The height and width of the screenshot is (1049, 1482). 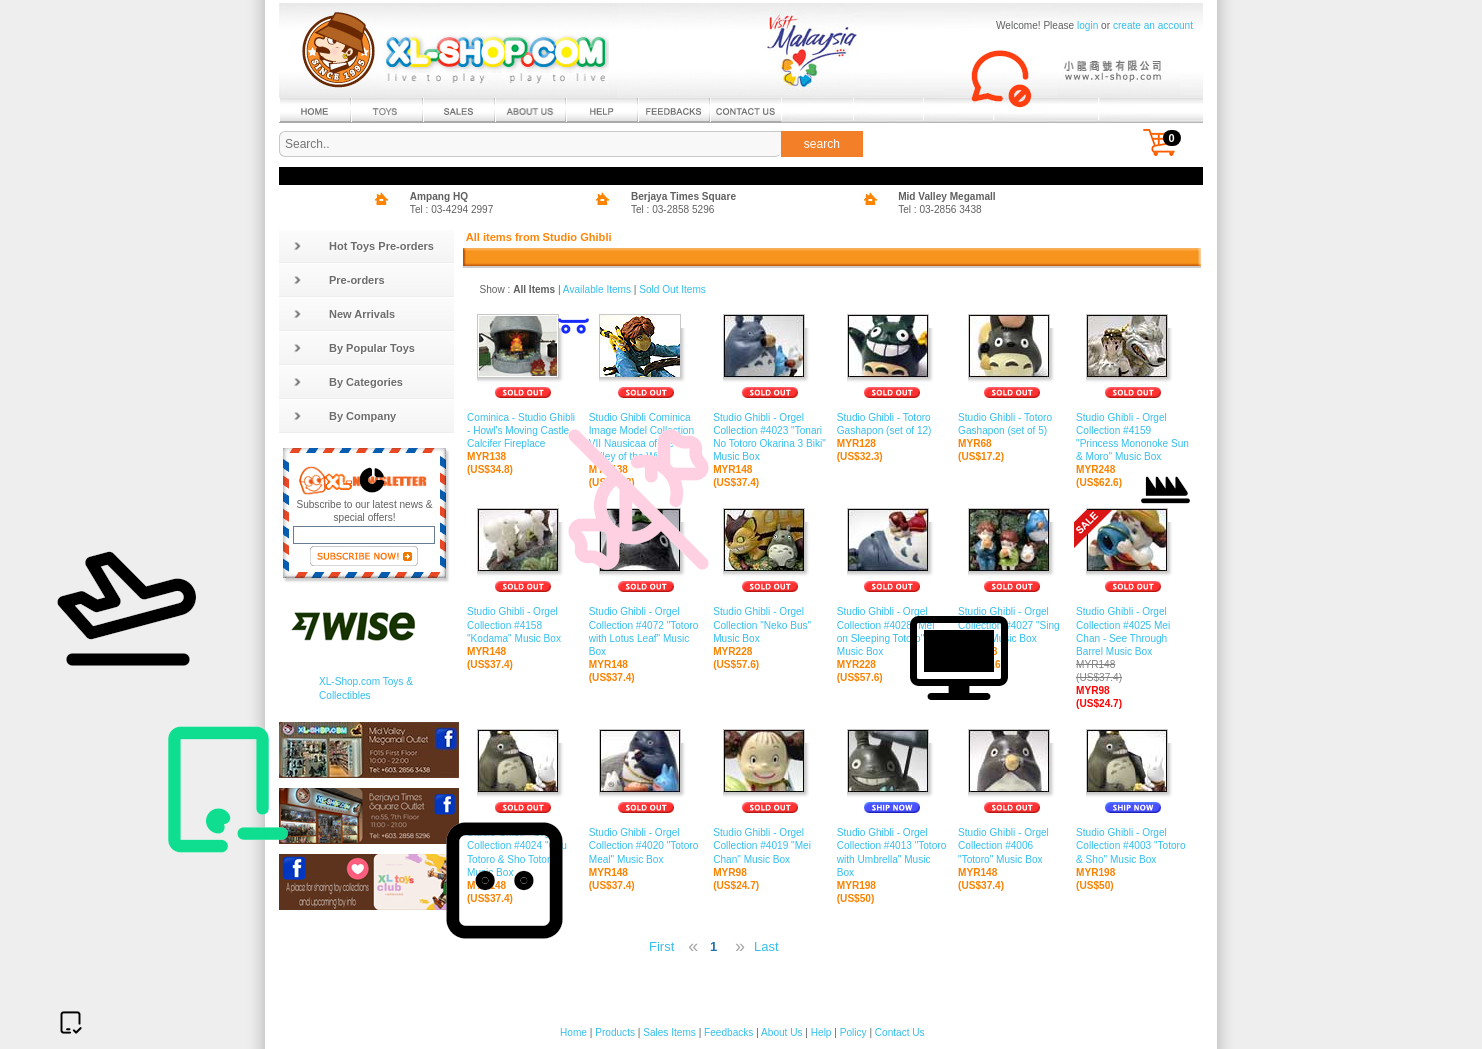 I want to click on browse skateboarding gear or products, so click(x=573, y=324).